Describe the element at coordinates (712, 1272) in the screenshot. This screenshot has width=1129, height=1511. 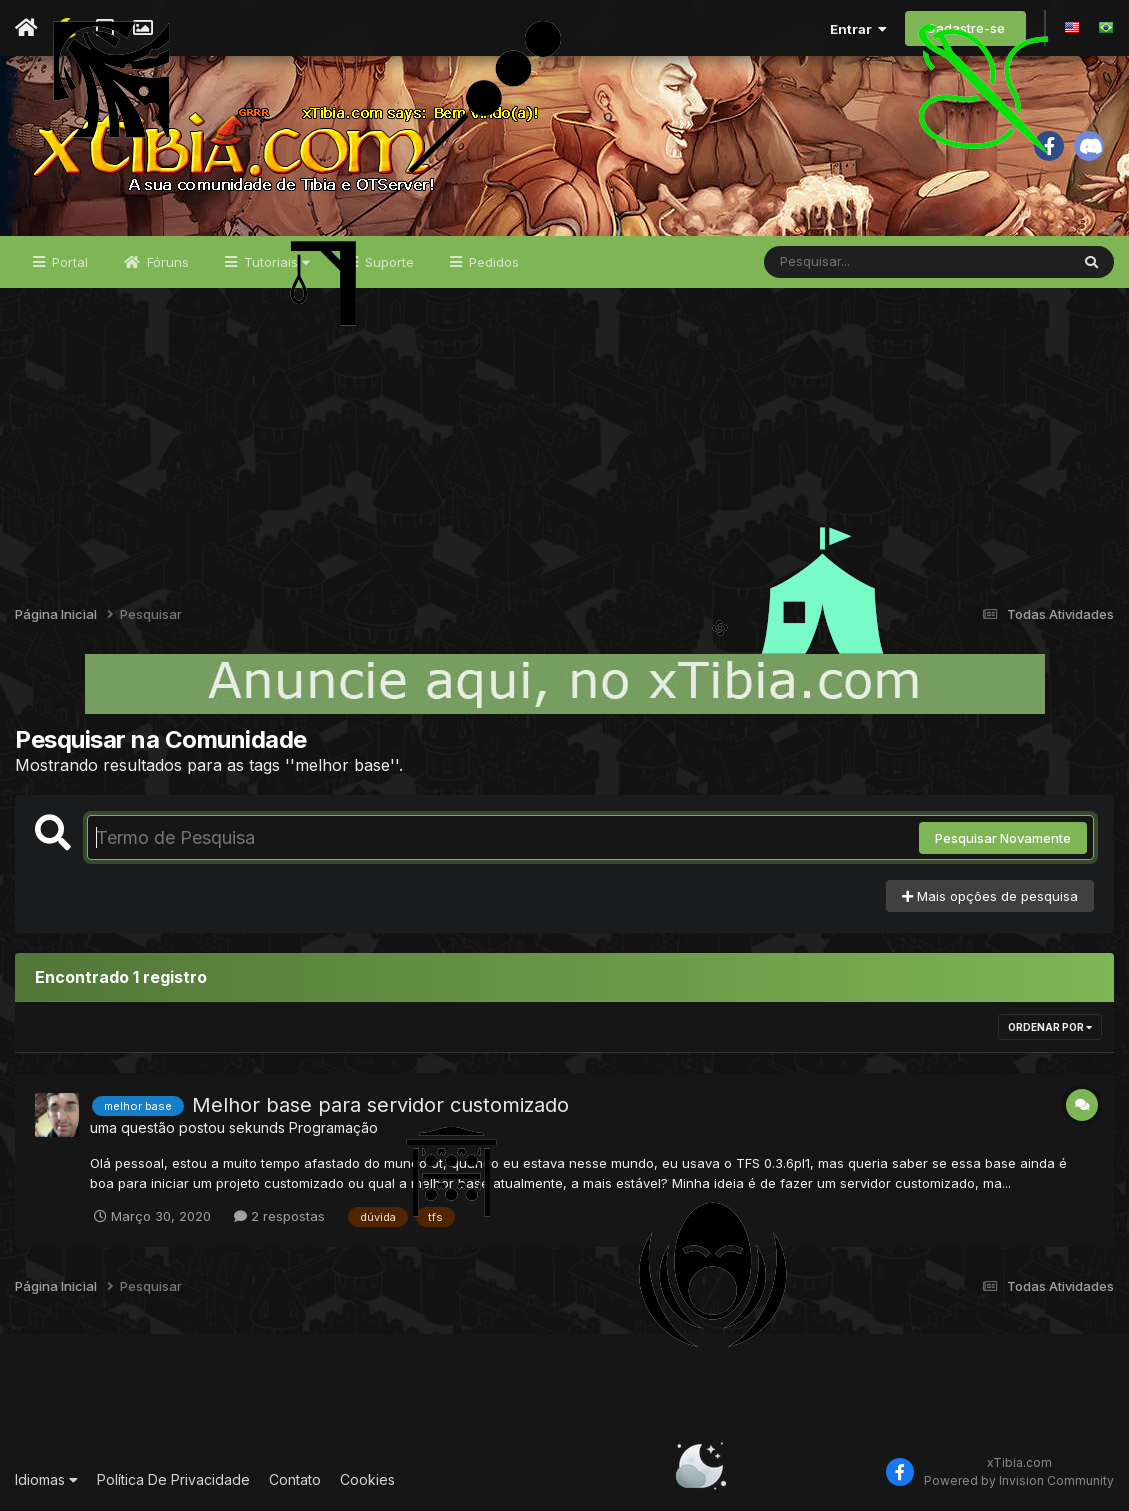
I see `send a voice message or shout` at that location.